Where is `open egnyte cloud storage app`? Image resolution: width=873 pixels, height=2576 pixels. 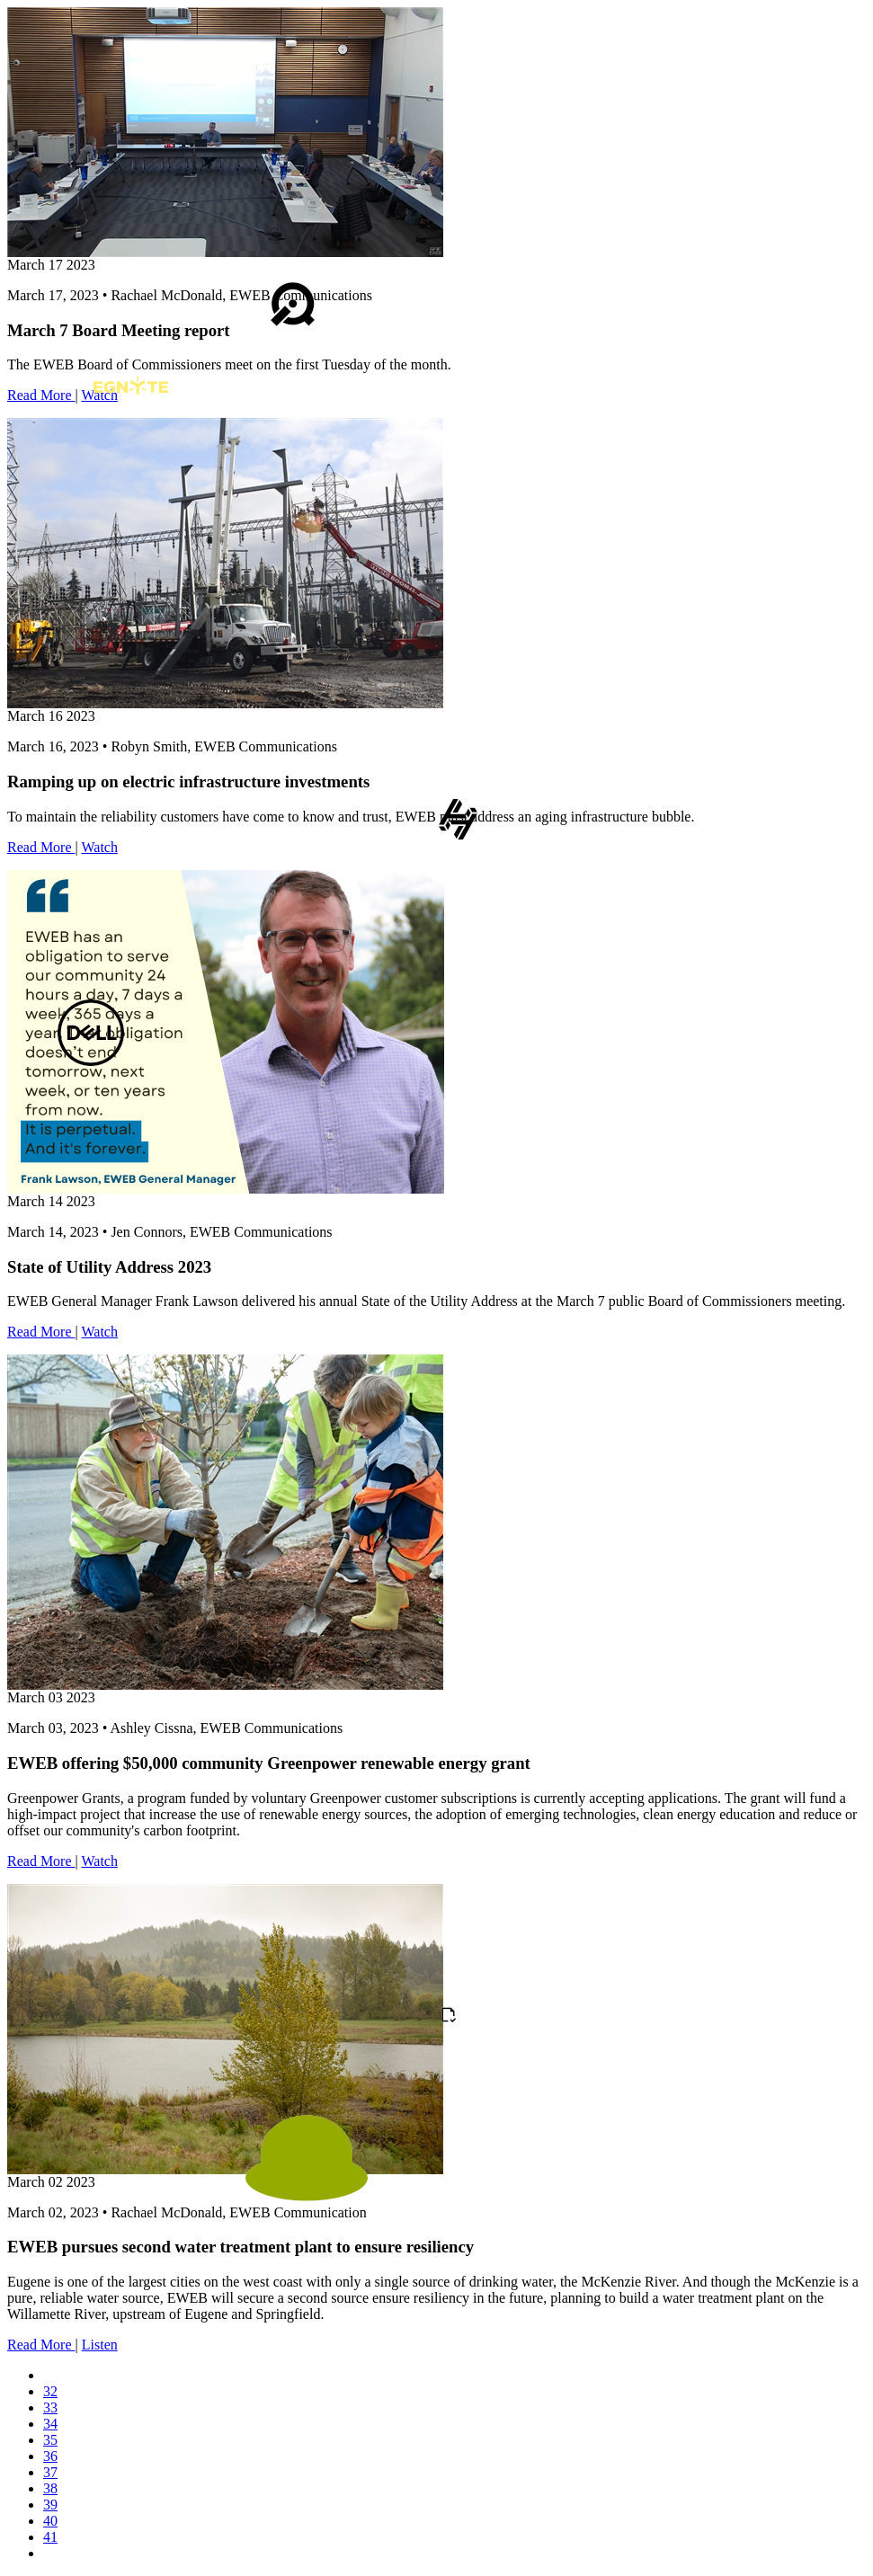 open egnyte cloud storage app is located at coordinates (130, 385).